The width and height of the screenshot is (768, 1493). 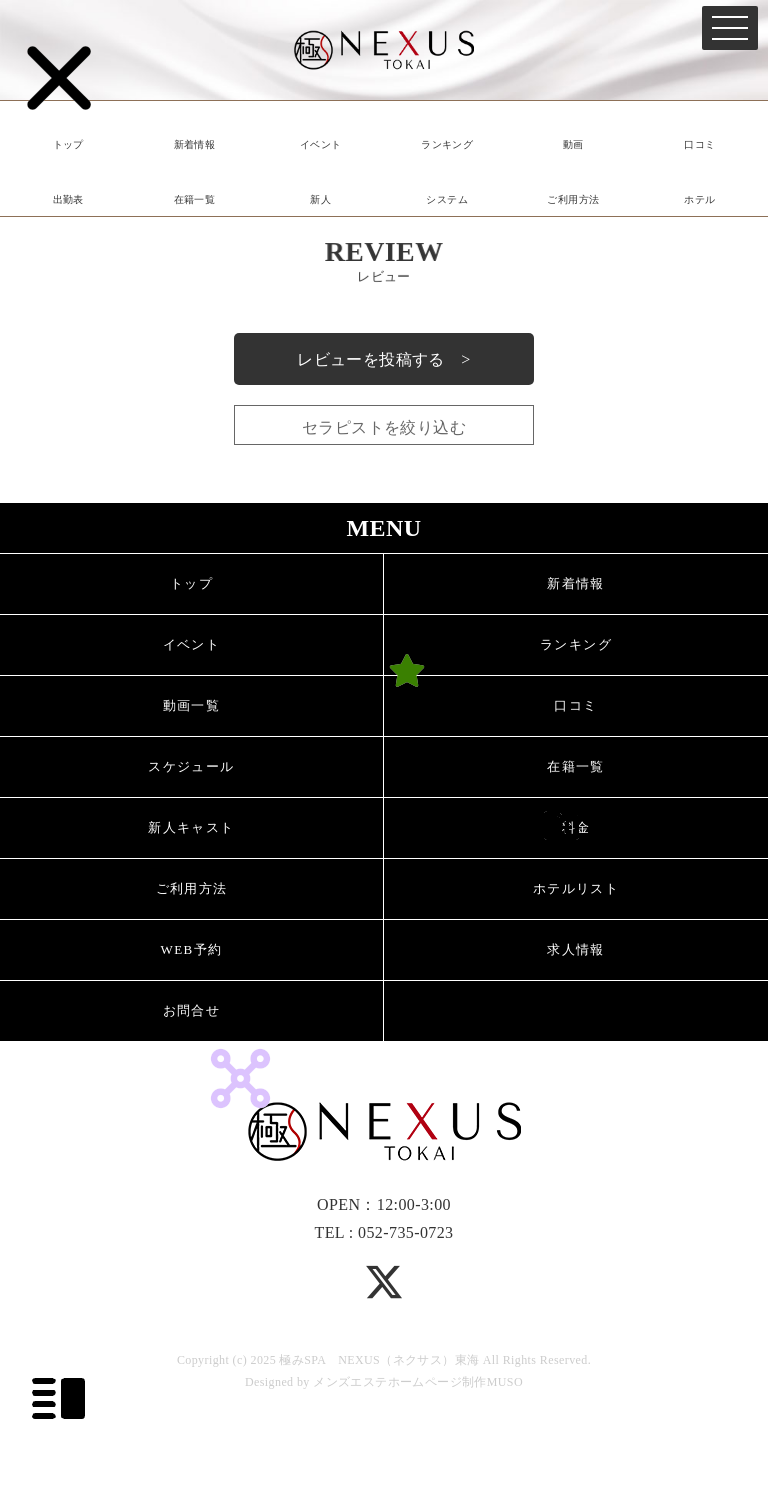 I want to click on toggle vertical split view layout, so click(x=58, y=1398).